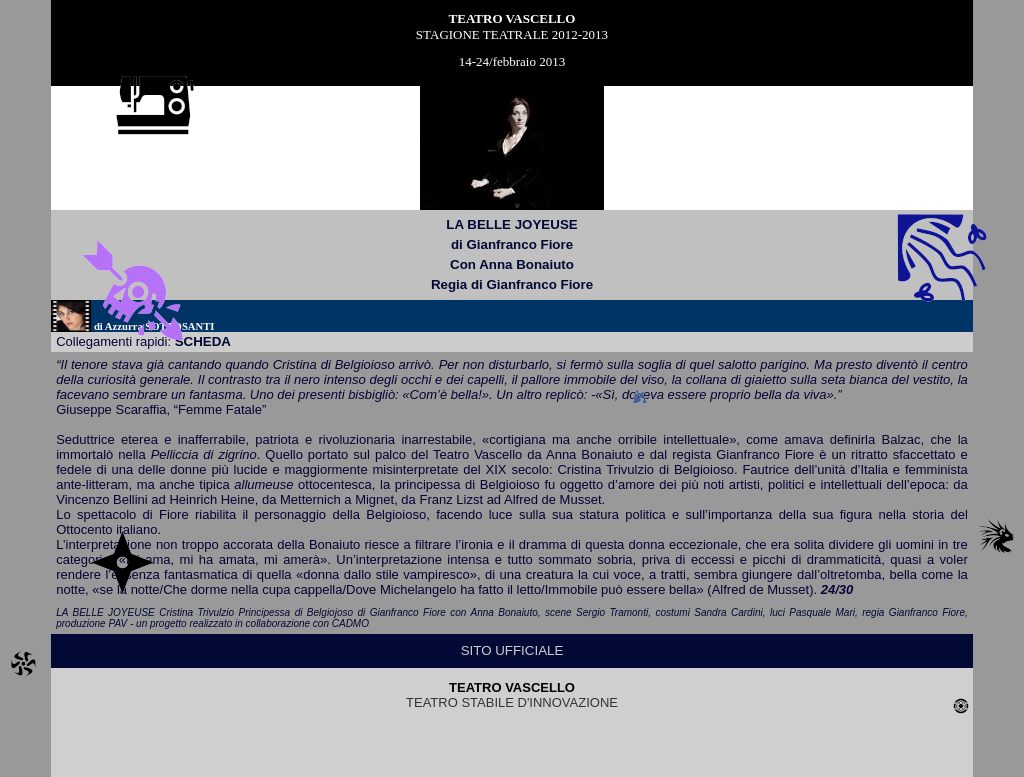  I want to click on access sewing or crafting tools, so click(155, 99).